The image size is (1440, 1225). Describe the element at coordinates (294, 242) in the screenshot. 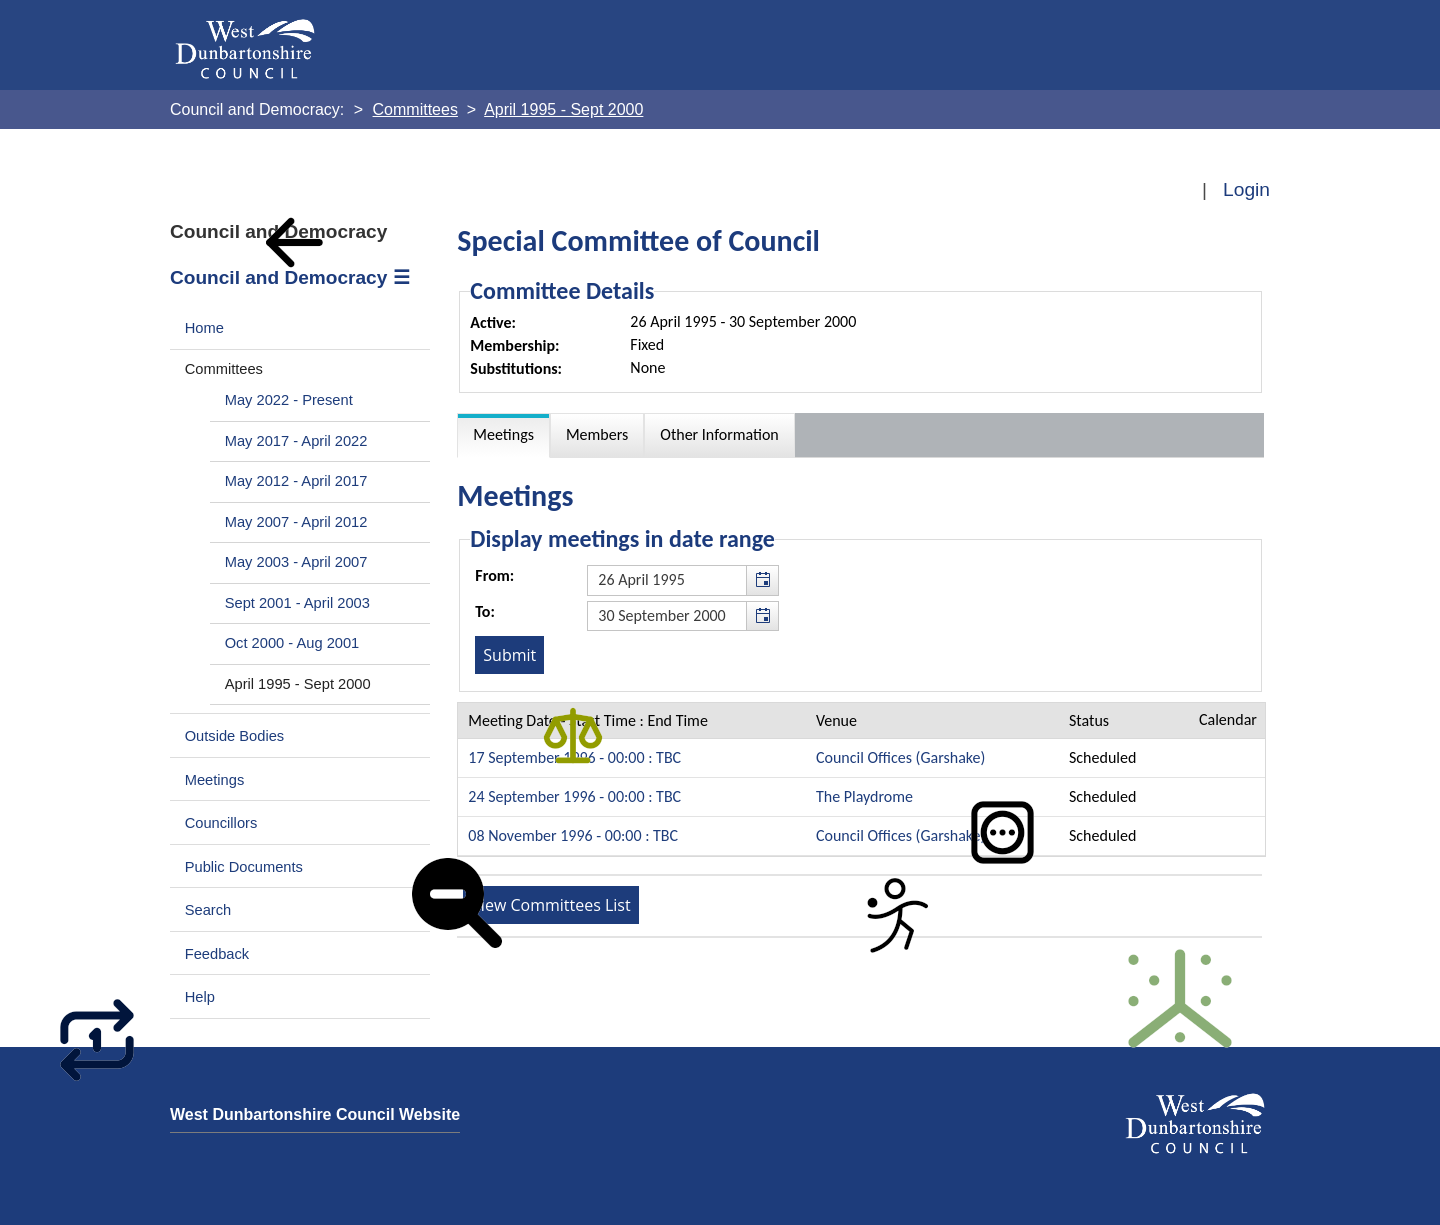

I see `go back to the previous screen` at that location.